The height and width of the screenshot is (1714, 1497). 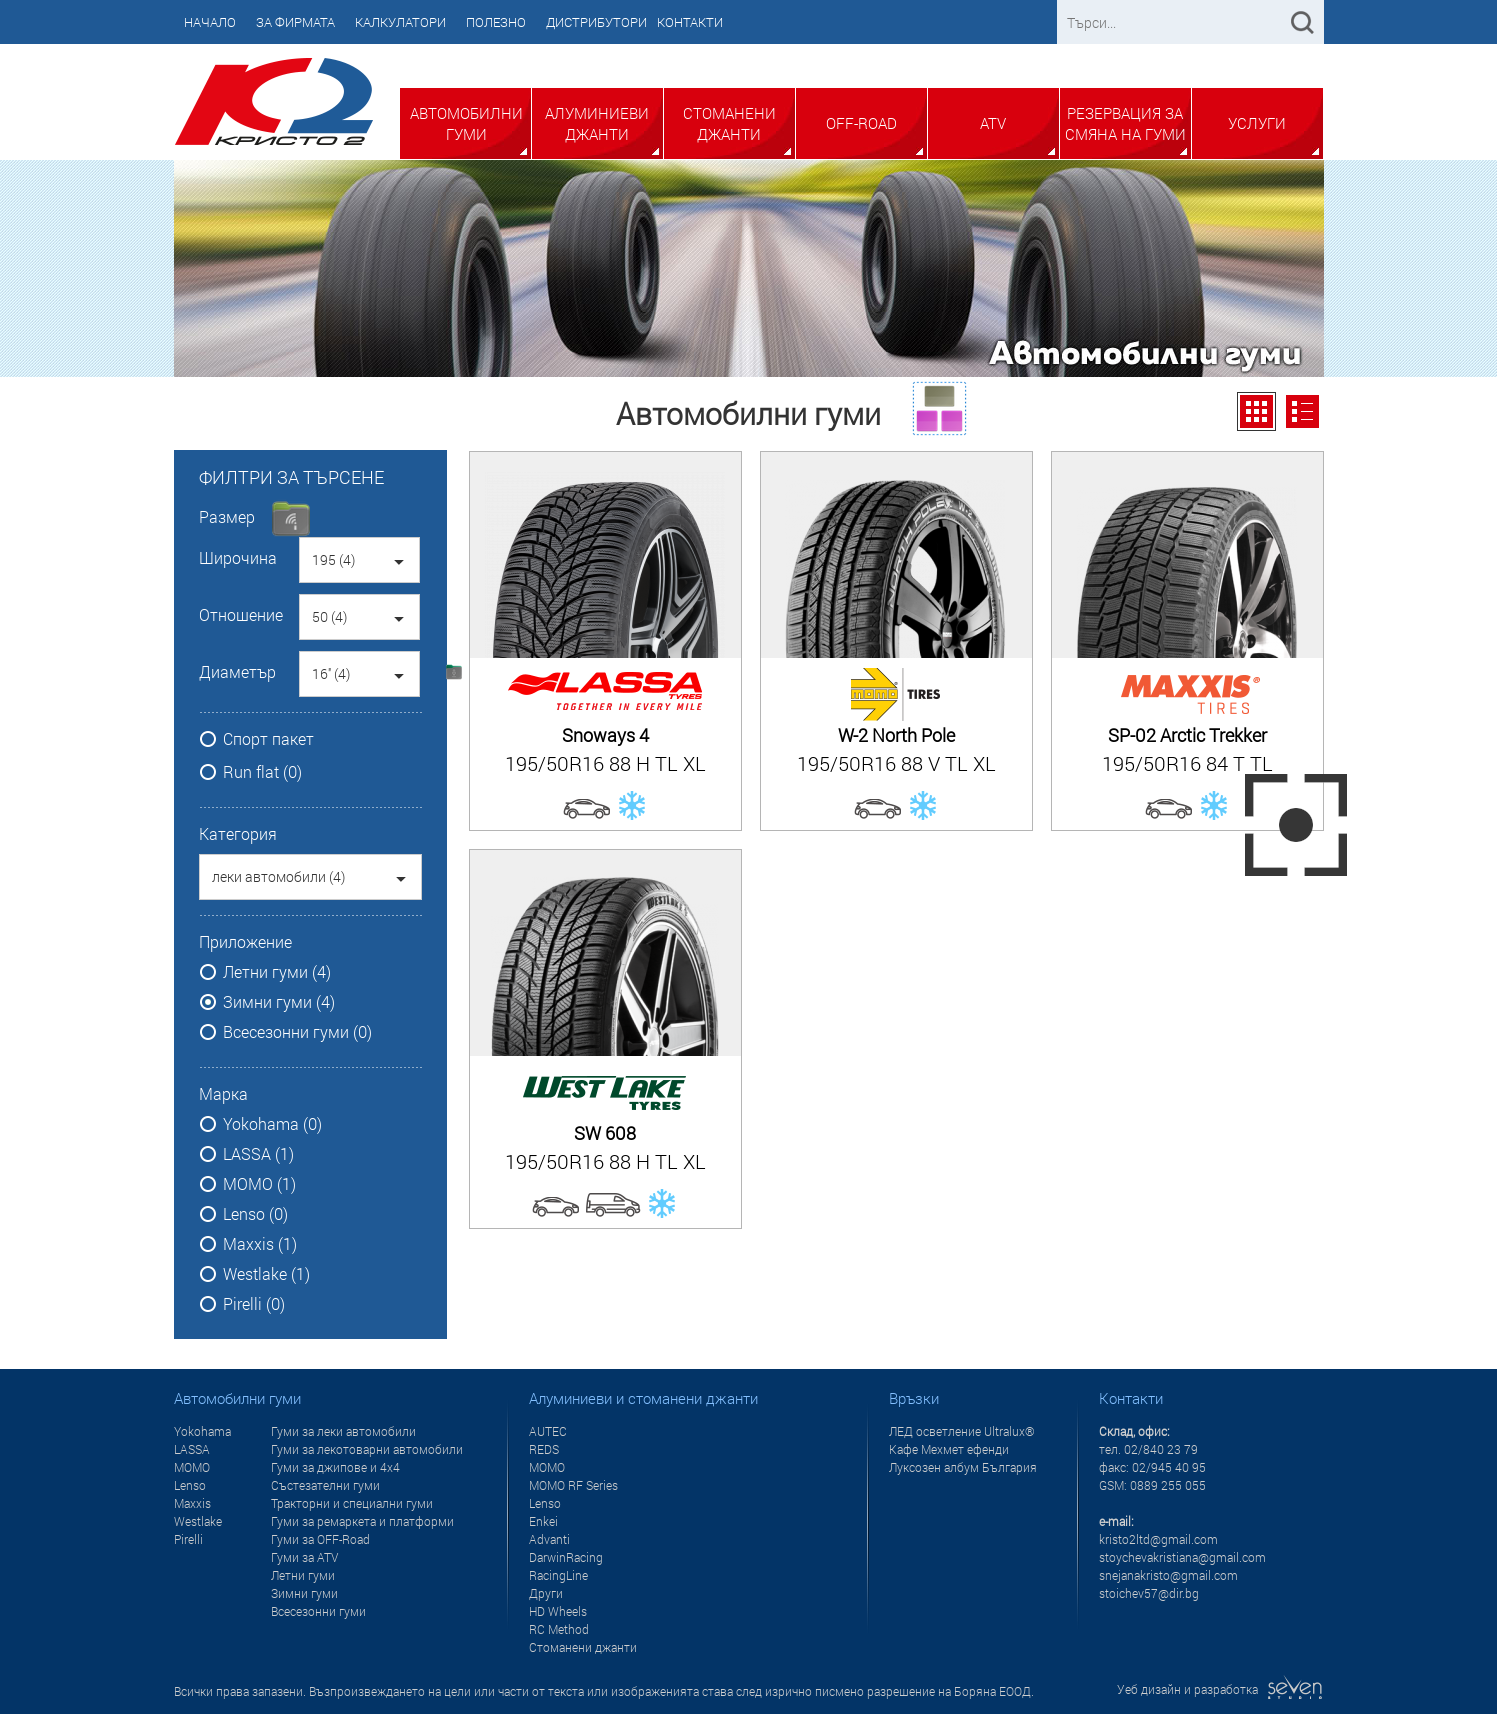 I want to click on open insync cloud sync folder, so click(x=291, y=518).